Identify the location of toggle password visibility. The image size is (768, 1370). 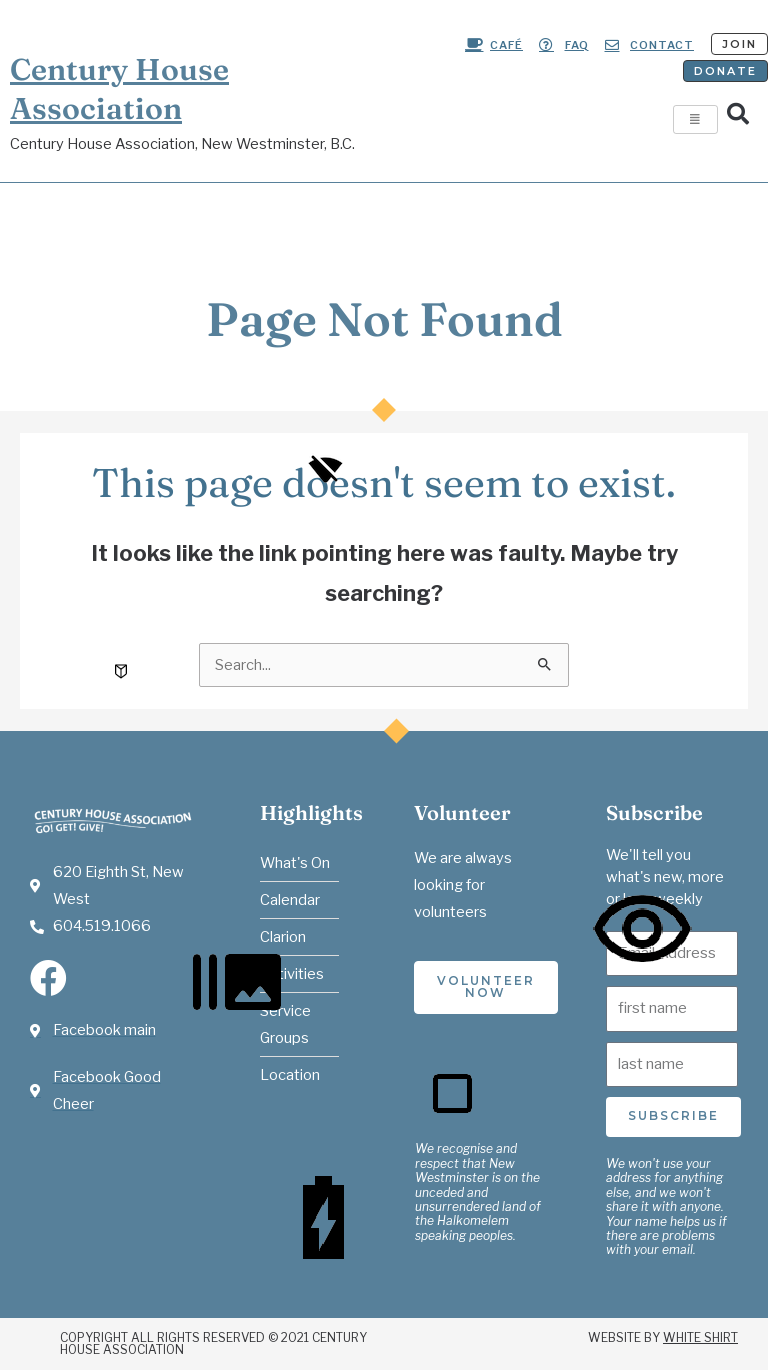
(642, 928).